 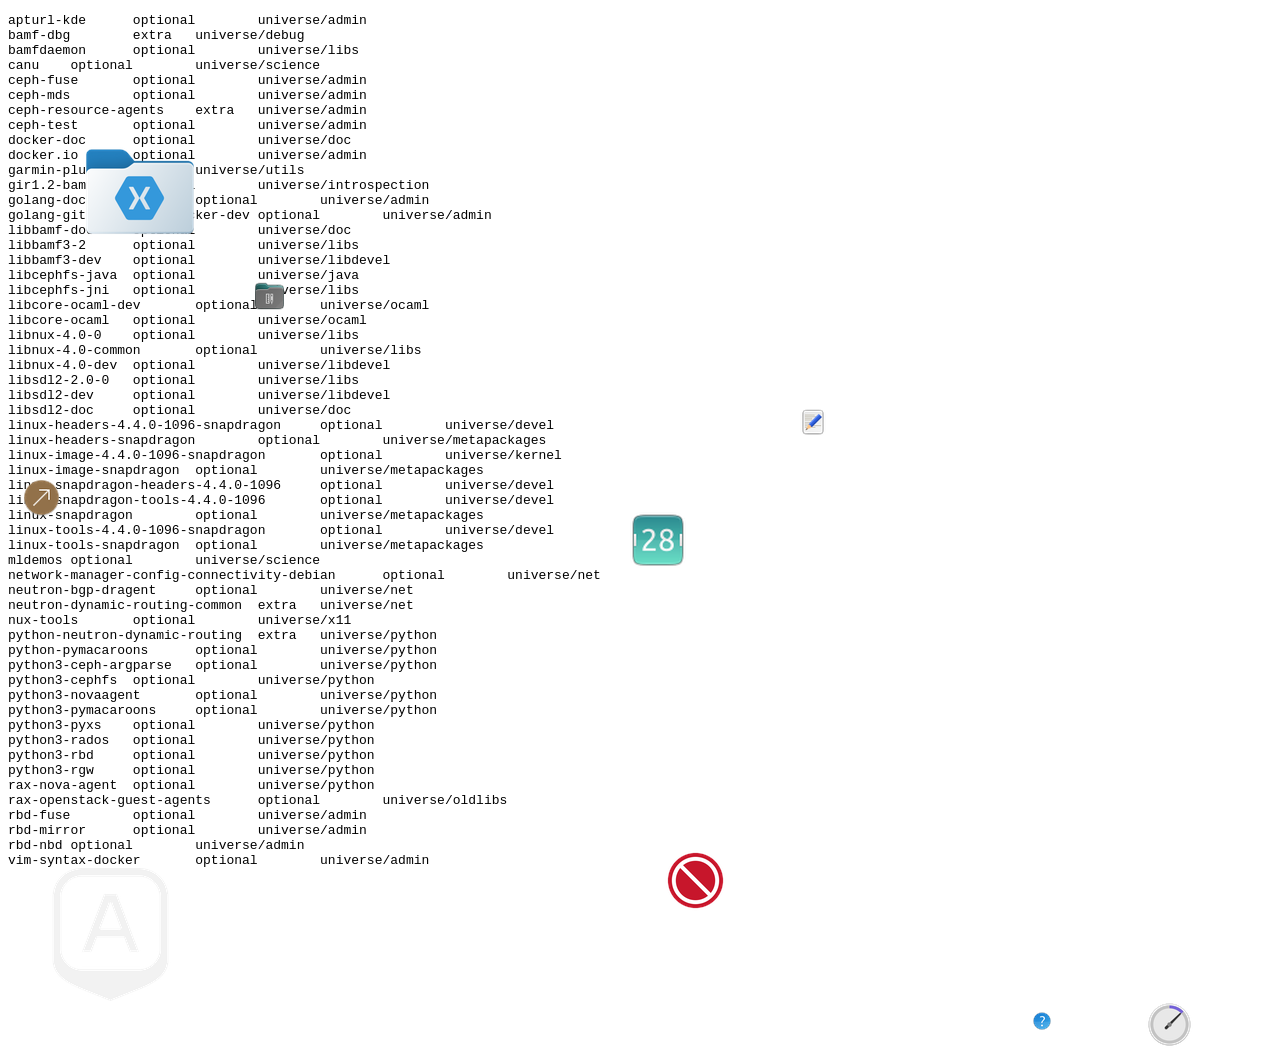 What do you see at coordinates (1042, 1021) in the screenshot?
I see `open the help center or documentation` at bounding box center [1042, 1021].